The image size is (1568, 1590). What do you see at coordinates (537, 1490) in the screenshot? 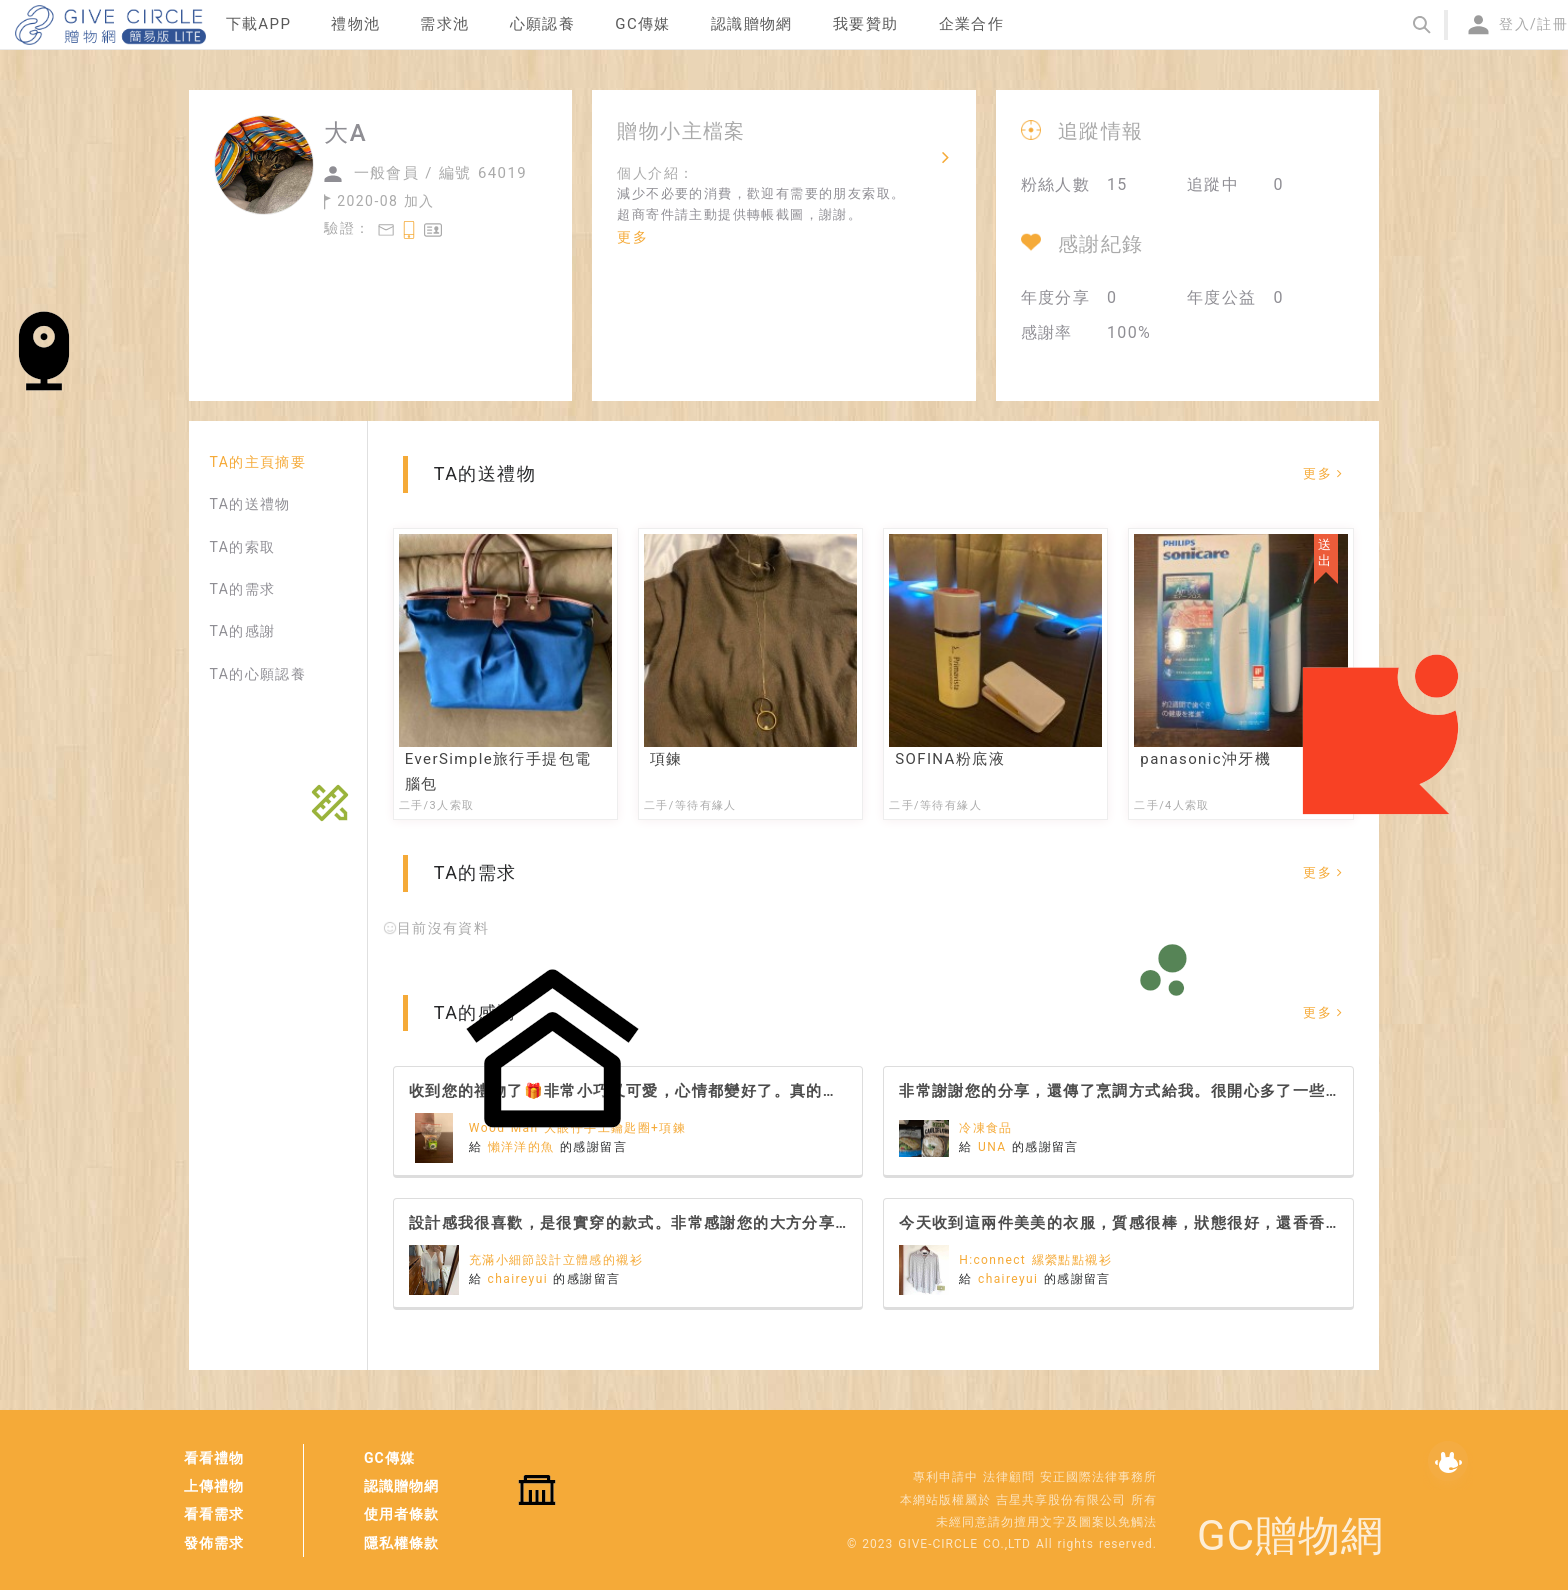
I see `access government services` at bounding box center [537, 1490].